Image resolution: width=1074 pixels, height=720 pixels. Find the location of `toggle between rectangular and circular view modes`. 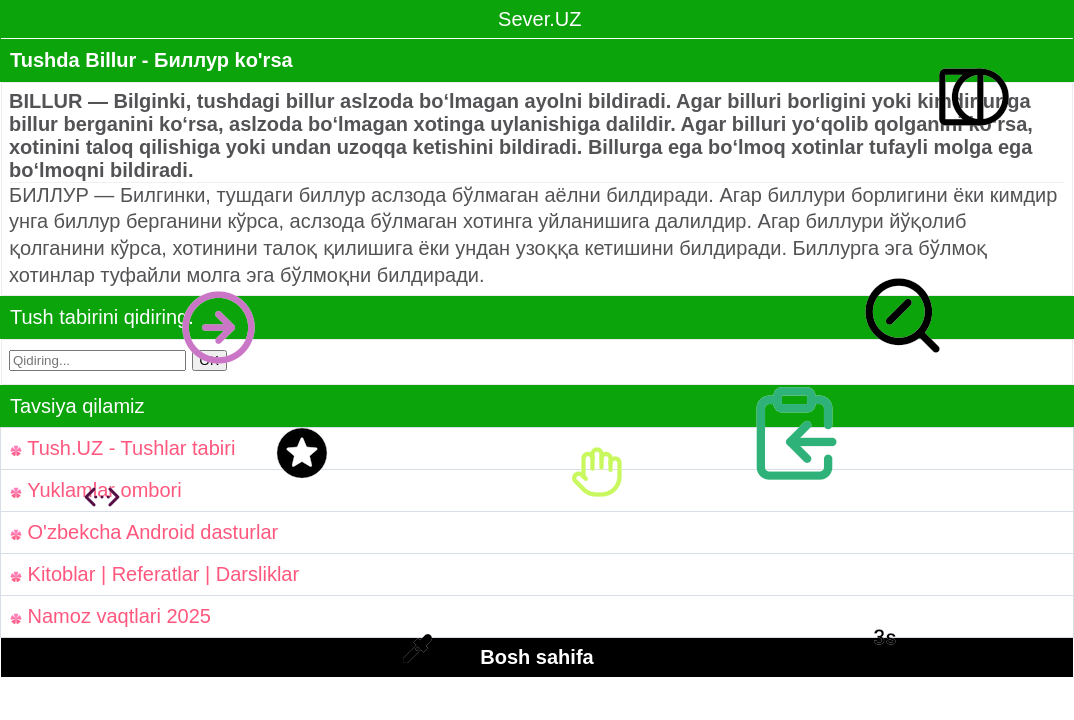

toggle between rectangular and circular view modes is located at coordinates (974, 97).